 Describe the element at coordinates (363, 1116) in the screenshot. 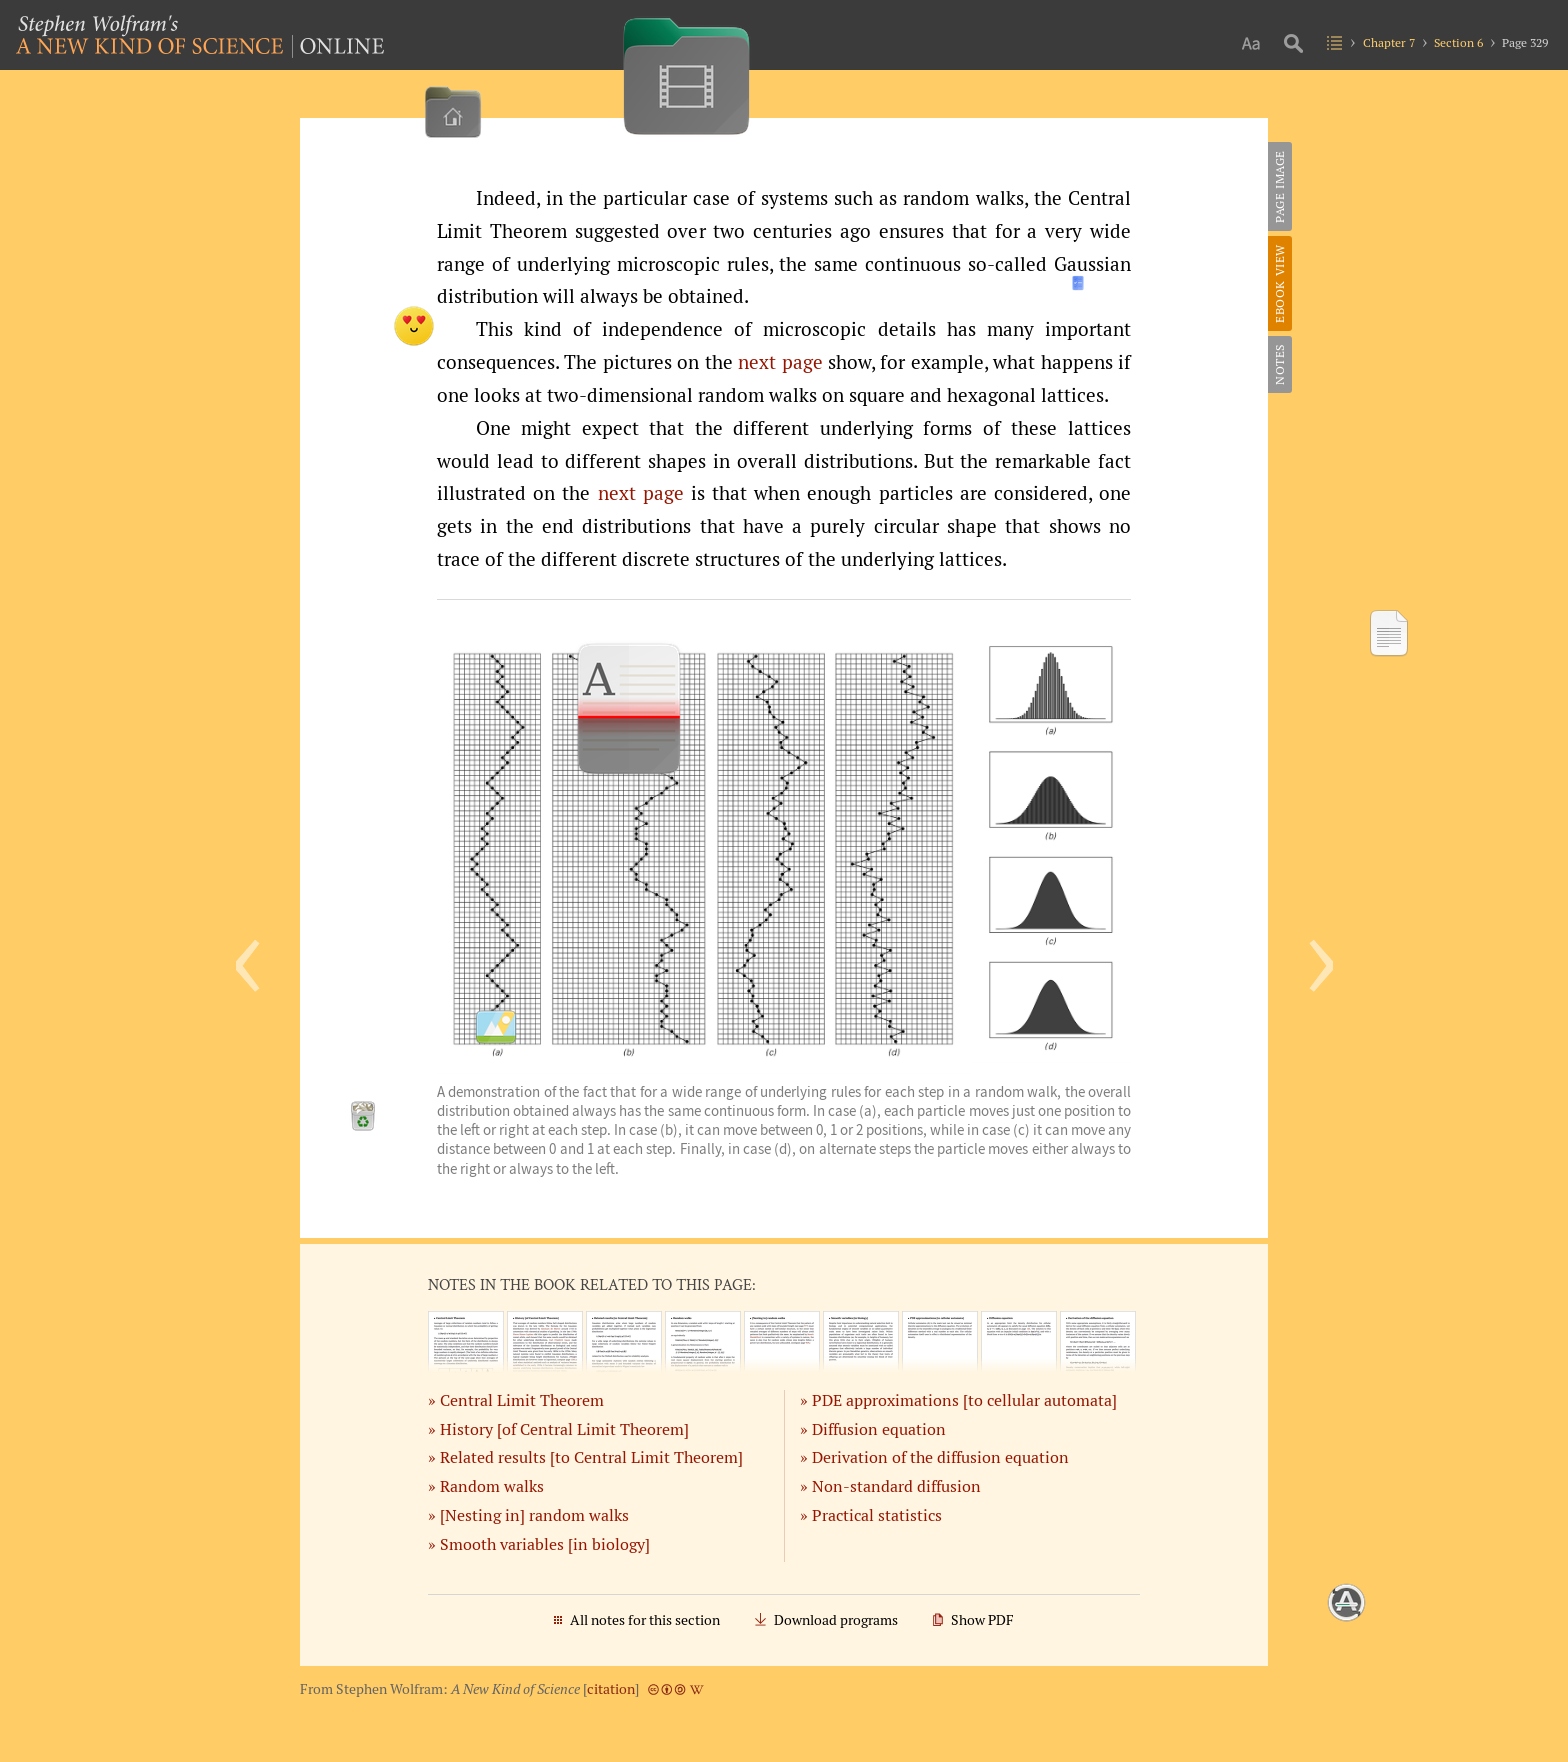

I see `indicates trash bin contains deleted items` at that location.